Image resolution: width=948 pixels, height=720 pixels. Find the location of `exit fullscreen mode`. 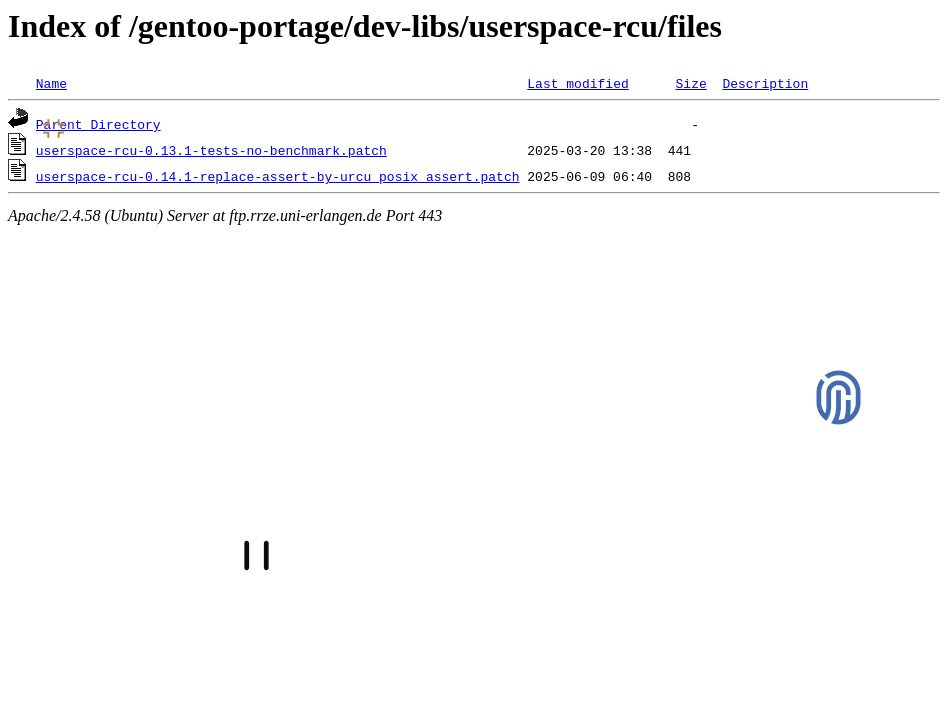

exit fullscreen mode is located at coordinates (53, 128).